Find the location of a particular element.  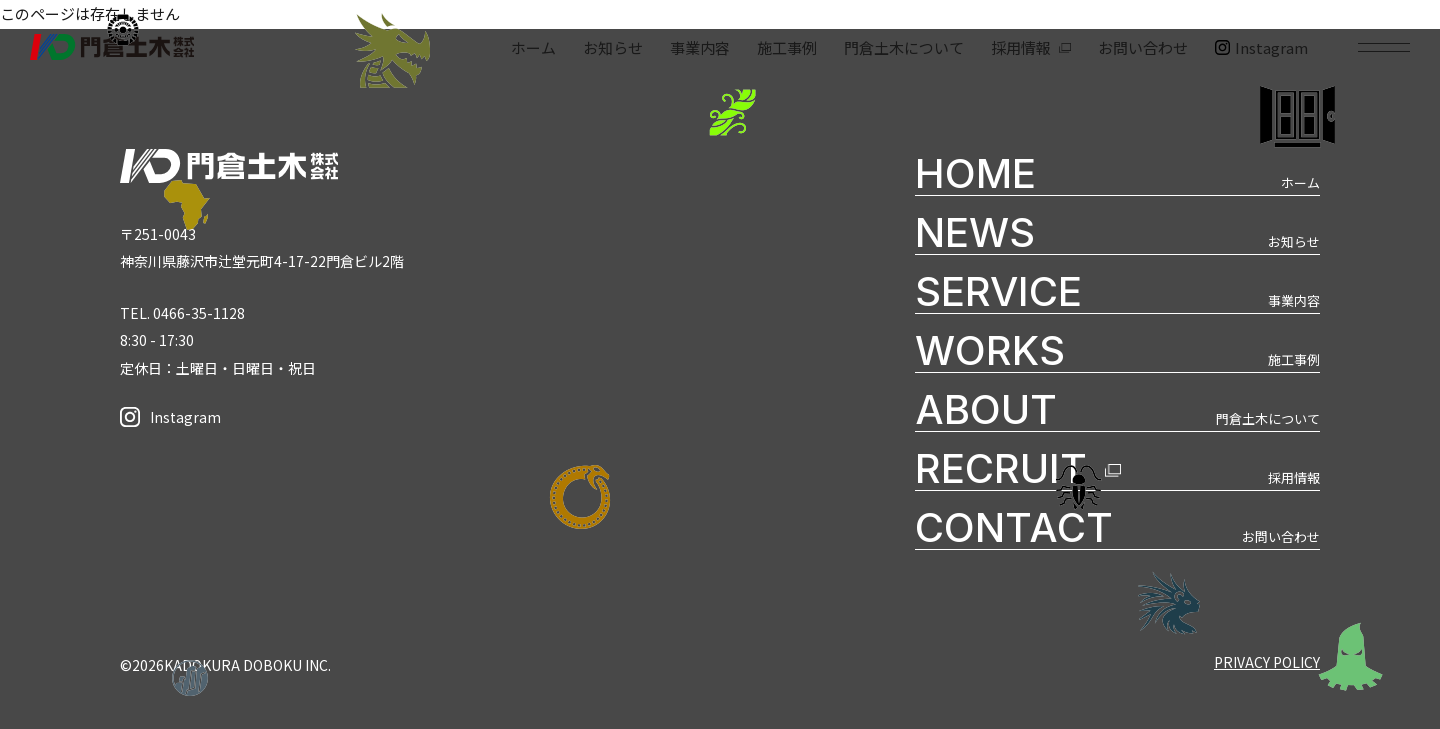

indicates infinite loop or cyclical process is located at coordinates (580, 497).